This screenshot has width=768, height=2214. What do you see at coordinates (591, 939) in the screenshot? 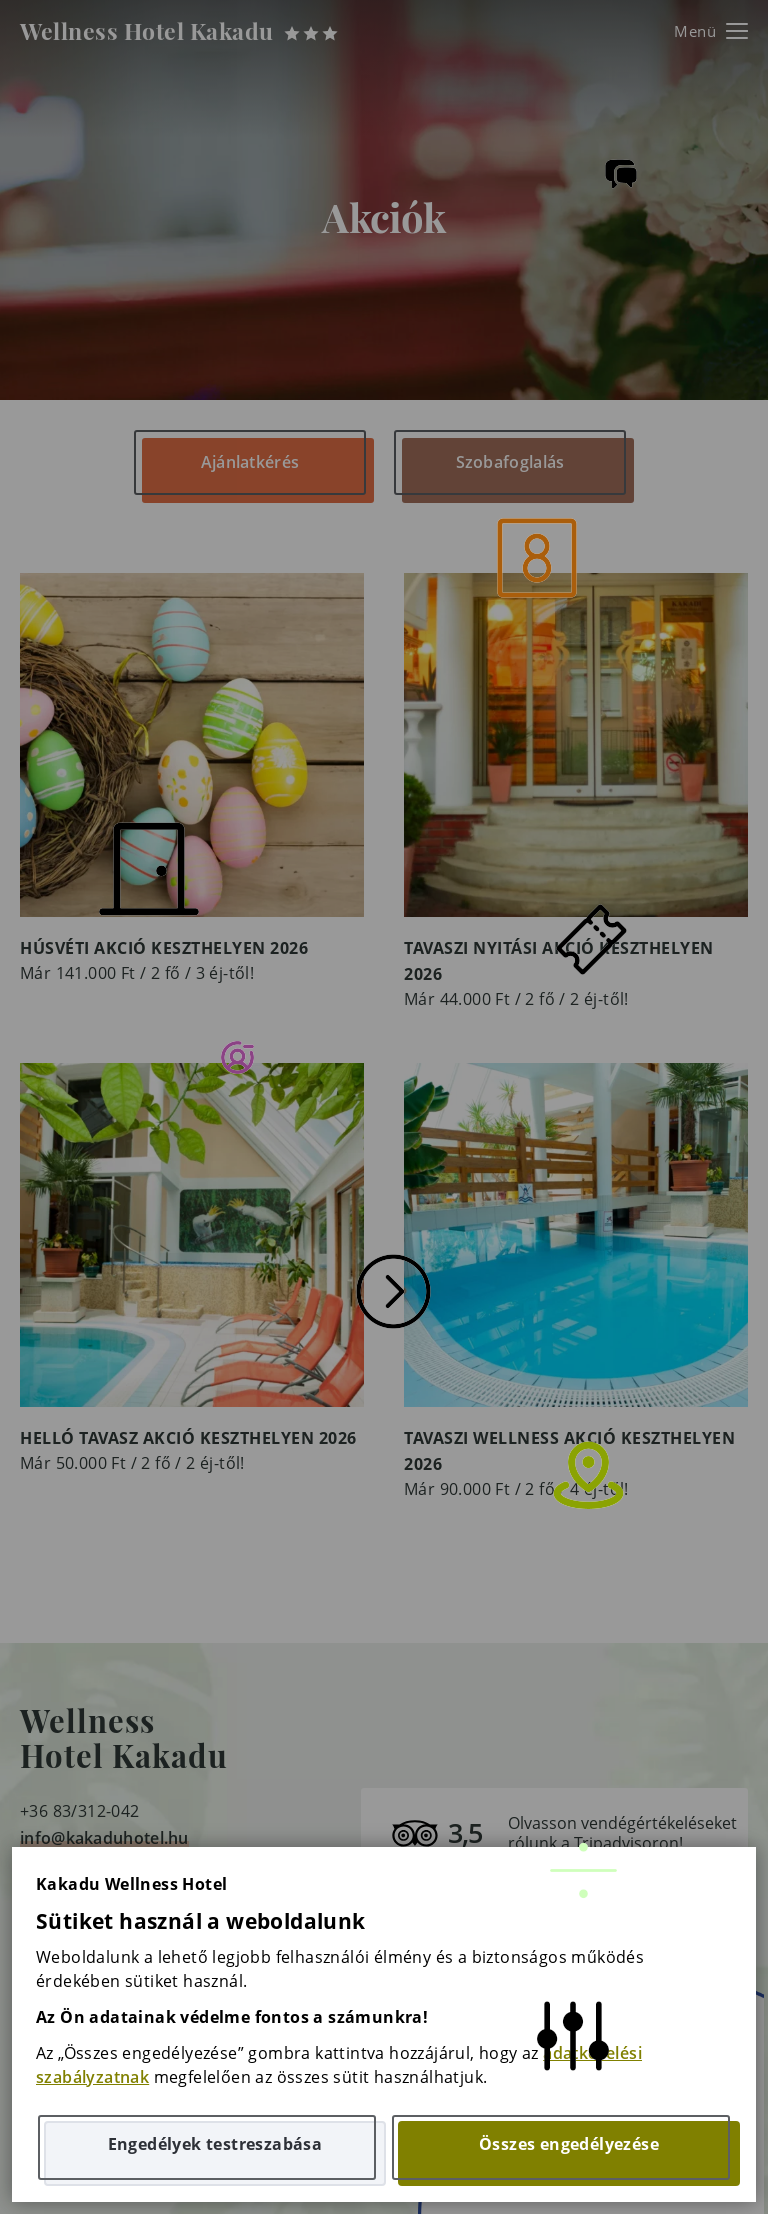
I see `view your tickets or passes` at bounding box center [591, 939].